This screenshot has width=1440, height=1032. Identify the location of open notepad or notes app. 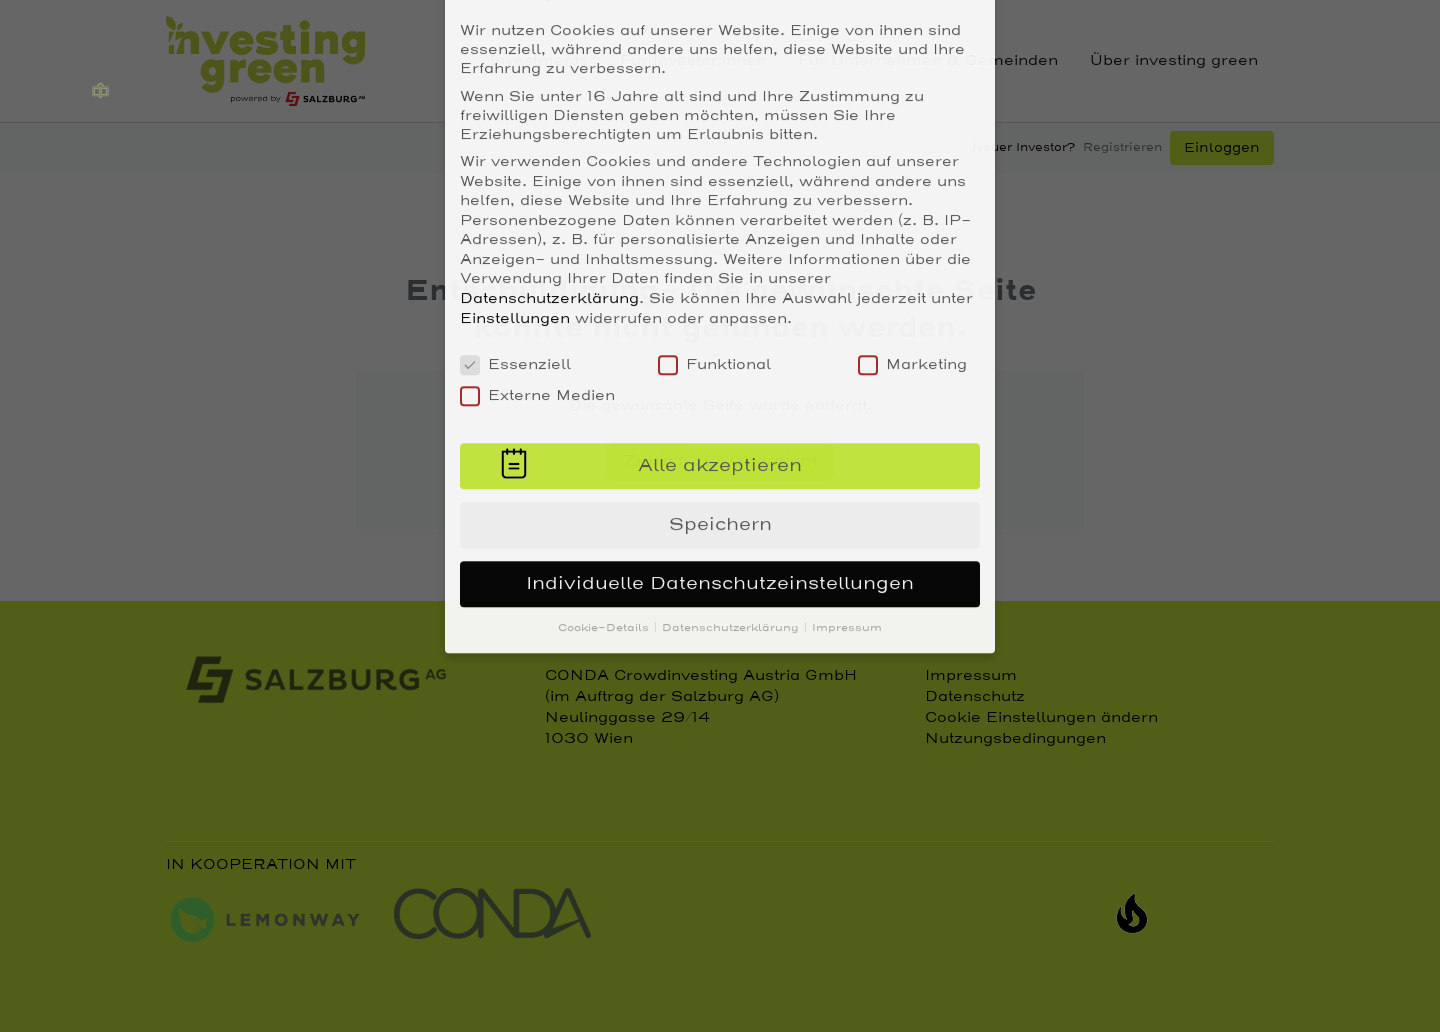
(514, 464).